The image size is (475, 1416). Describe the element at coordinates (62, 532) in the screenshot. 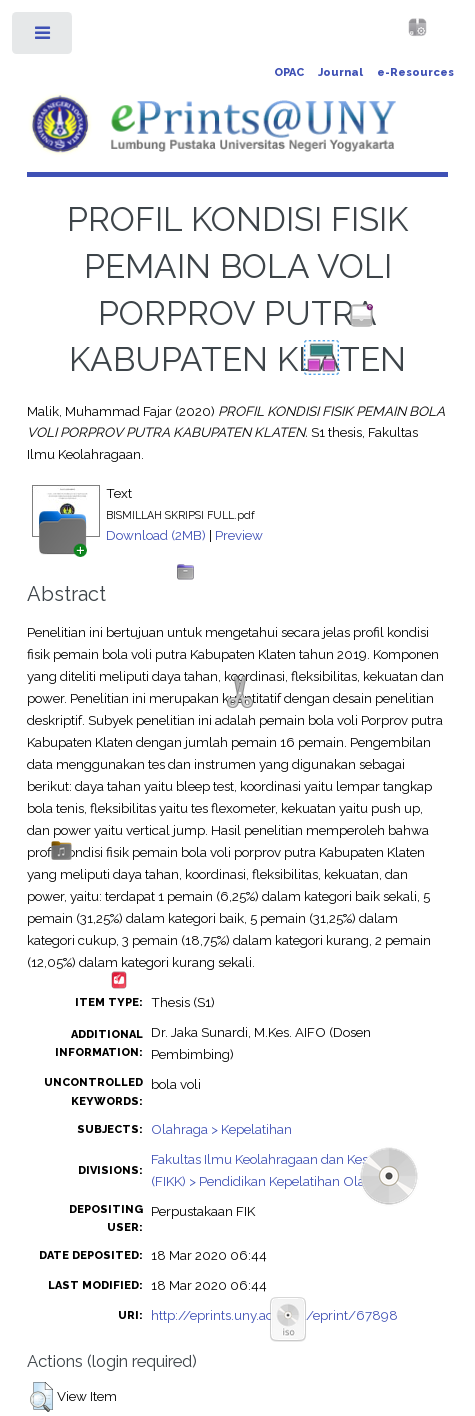

I see `create a new folder` at that location.